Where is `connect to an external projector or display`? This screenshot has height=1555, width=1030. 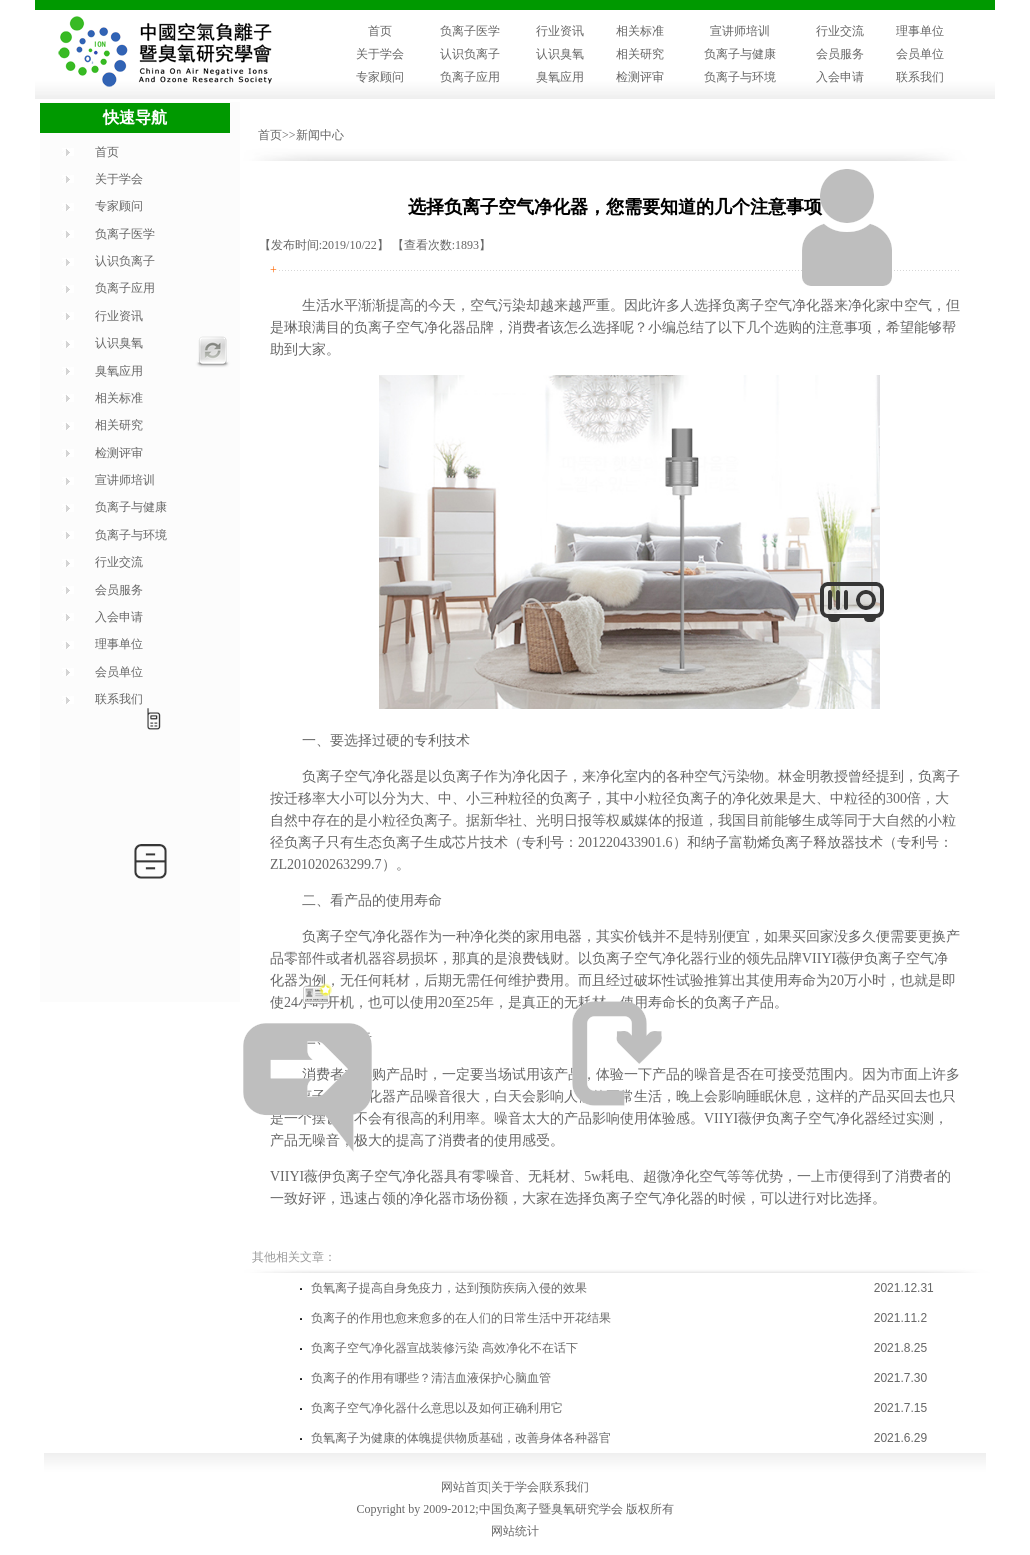
connect to an external projector or display is located at coordinates (852, 602).